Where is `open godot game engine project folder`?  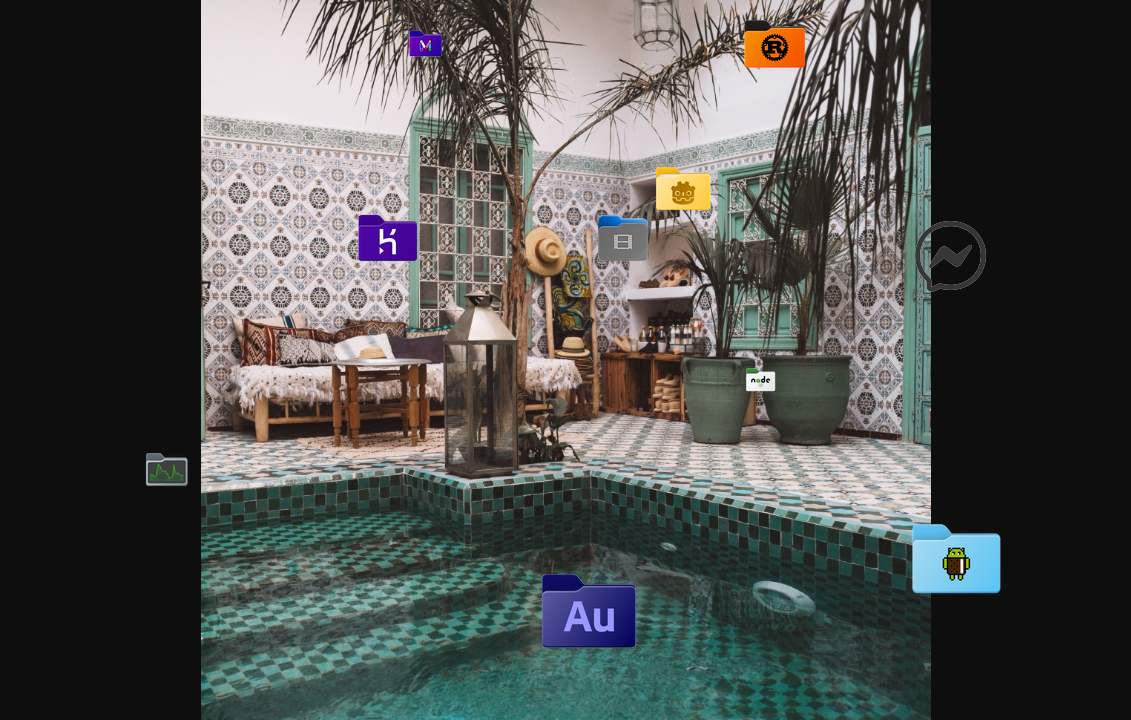 open godot game engine project folder is located at coordinates (683, 190).